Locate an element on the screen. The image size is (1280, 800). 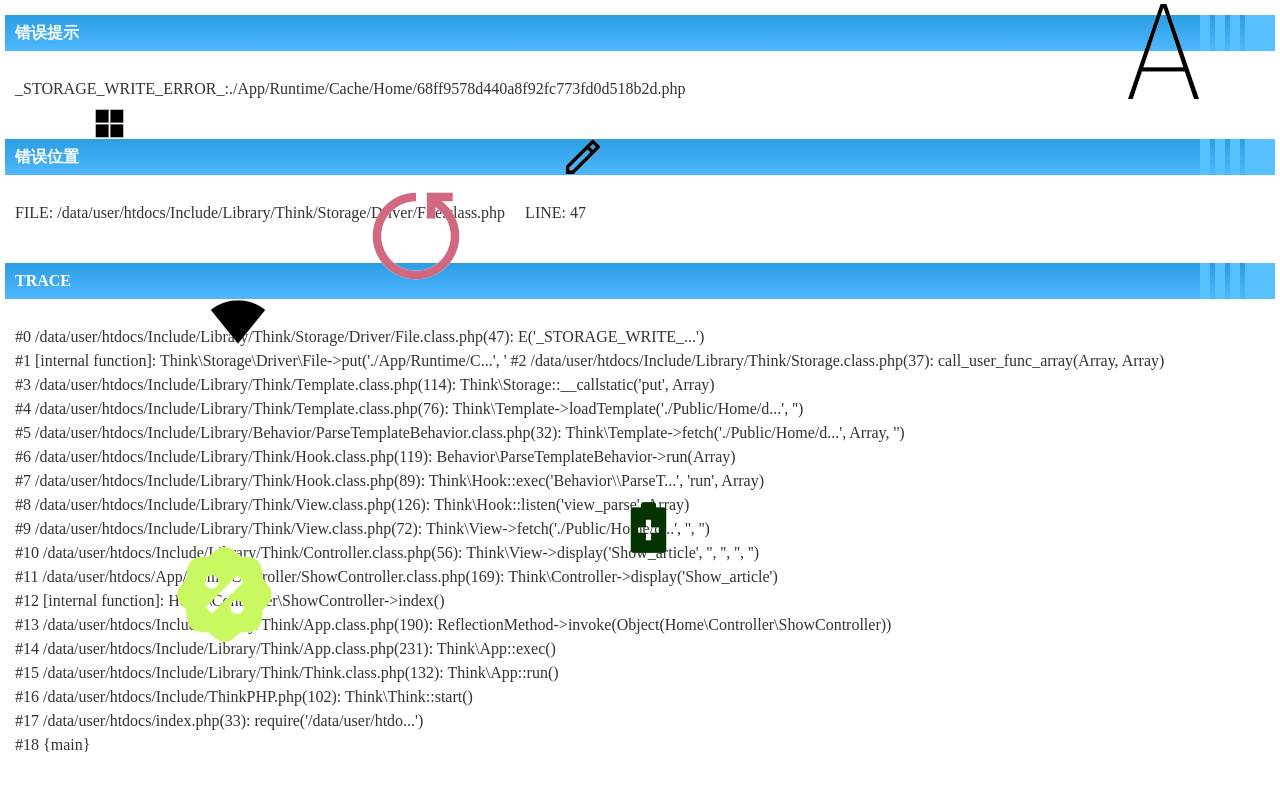
sign in with microsoft account is located at coordinates (109, 123).